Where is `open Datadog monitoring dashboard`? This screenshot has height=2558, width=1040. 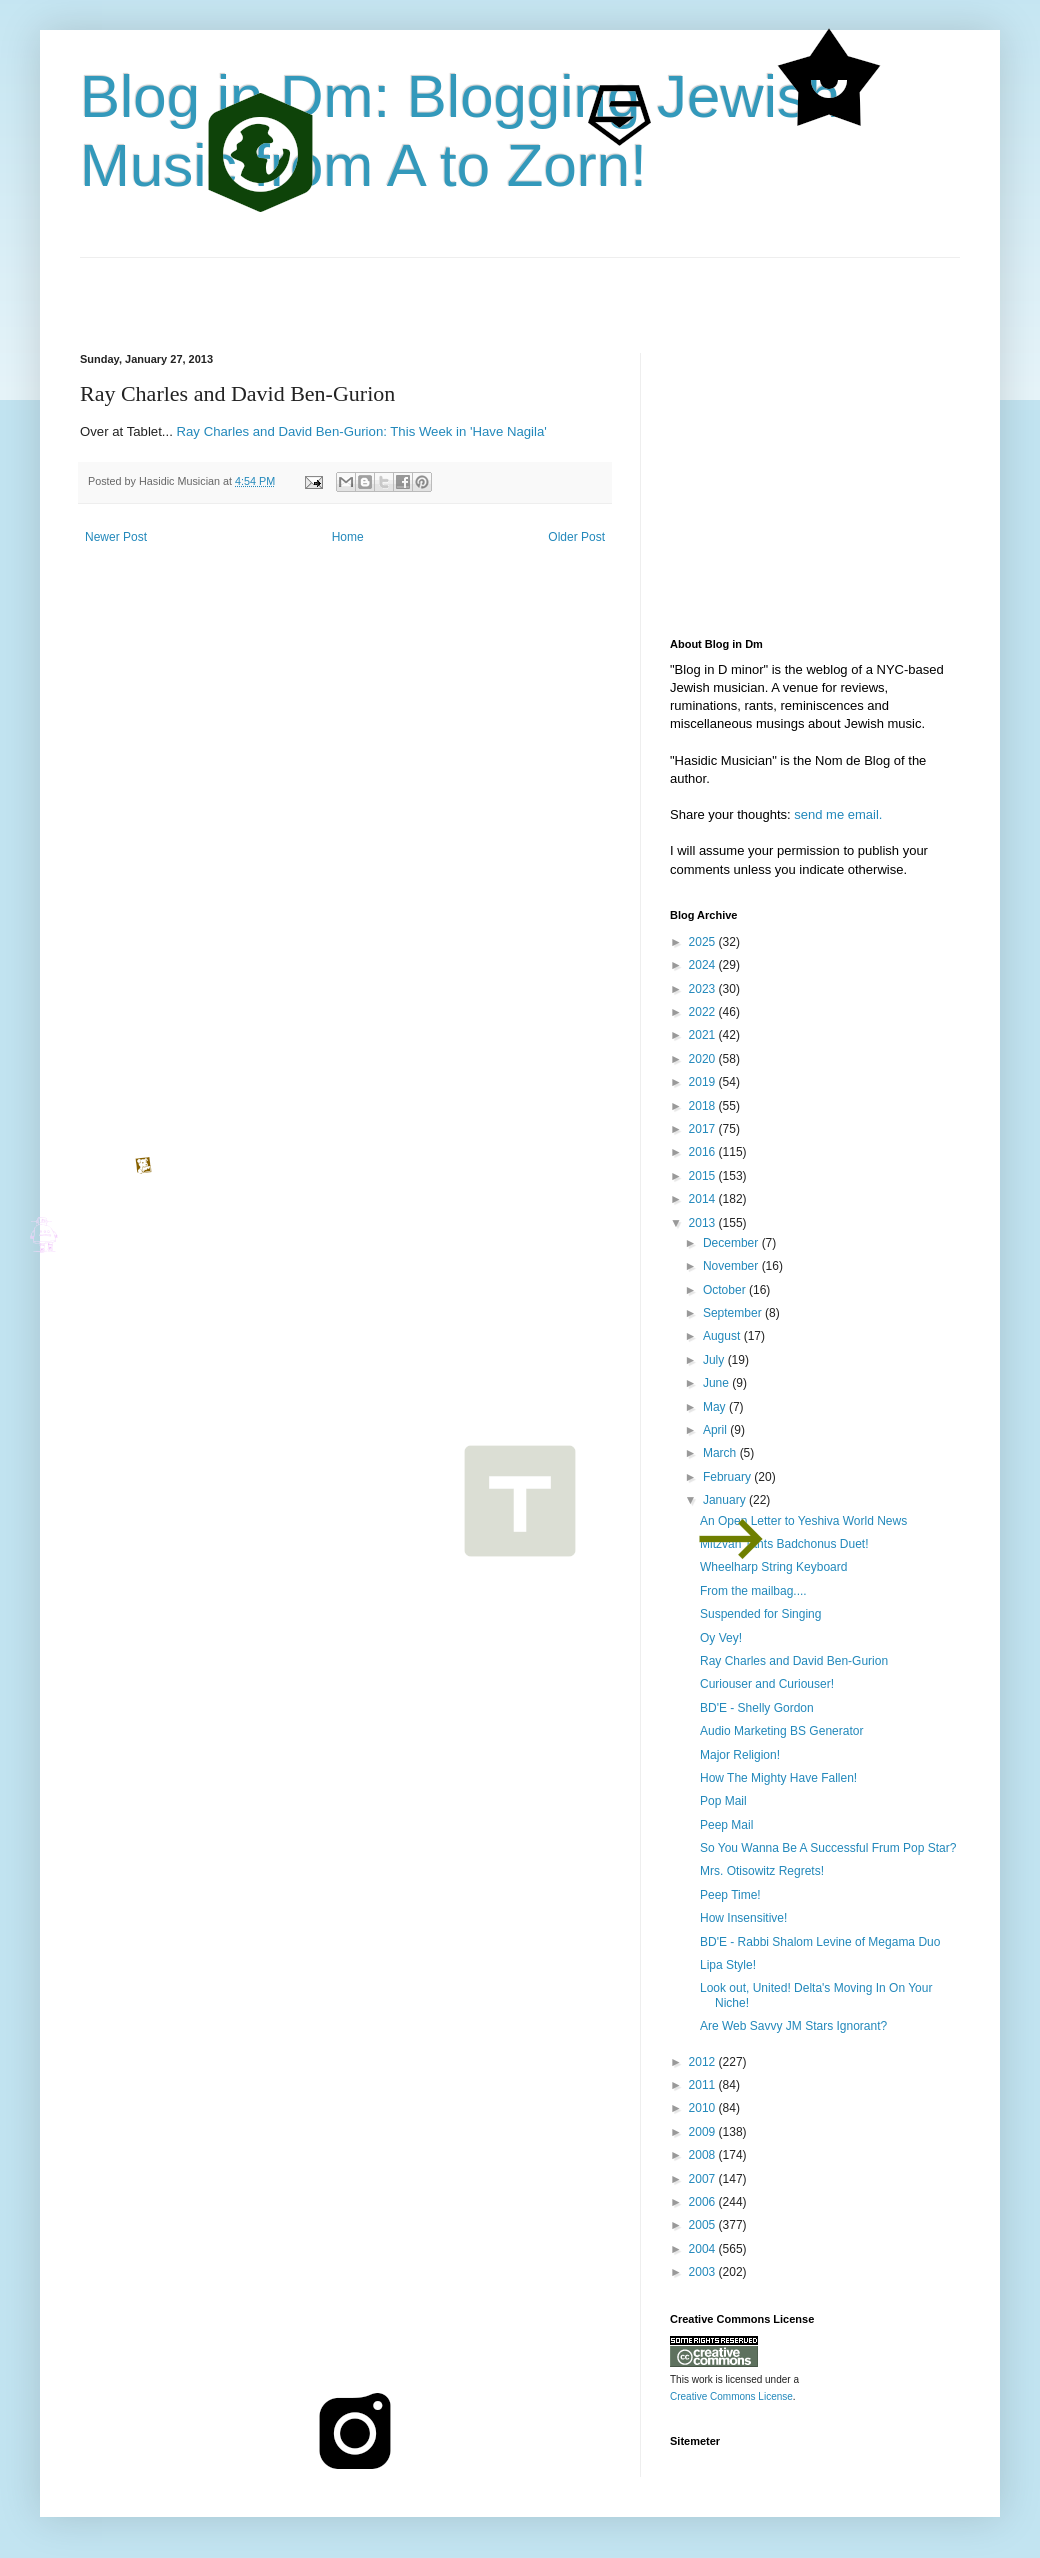
open Datadog monitoring dashboard is located at coordinates (143, 1165).